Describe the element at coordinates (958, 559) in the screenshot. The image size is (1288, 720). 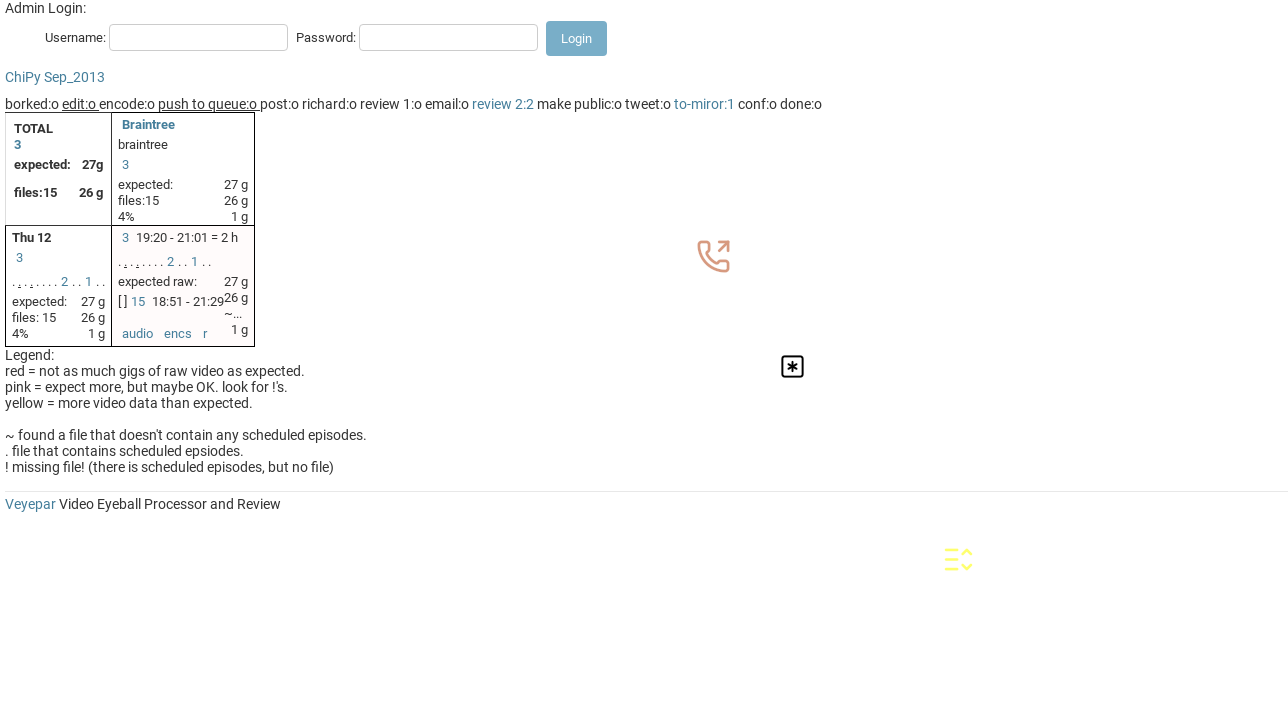
I see `sort list items ascending or descending` at that location.